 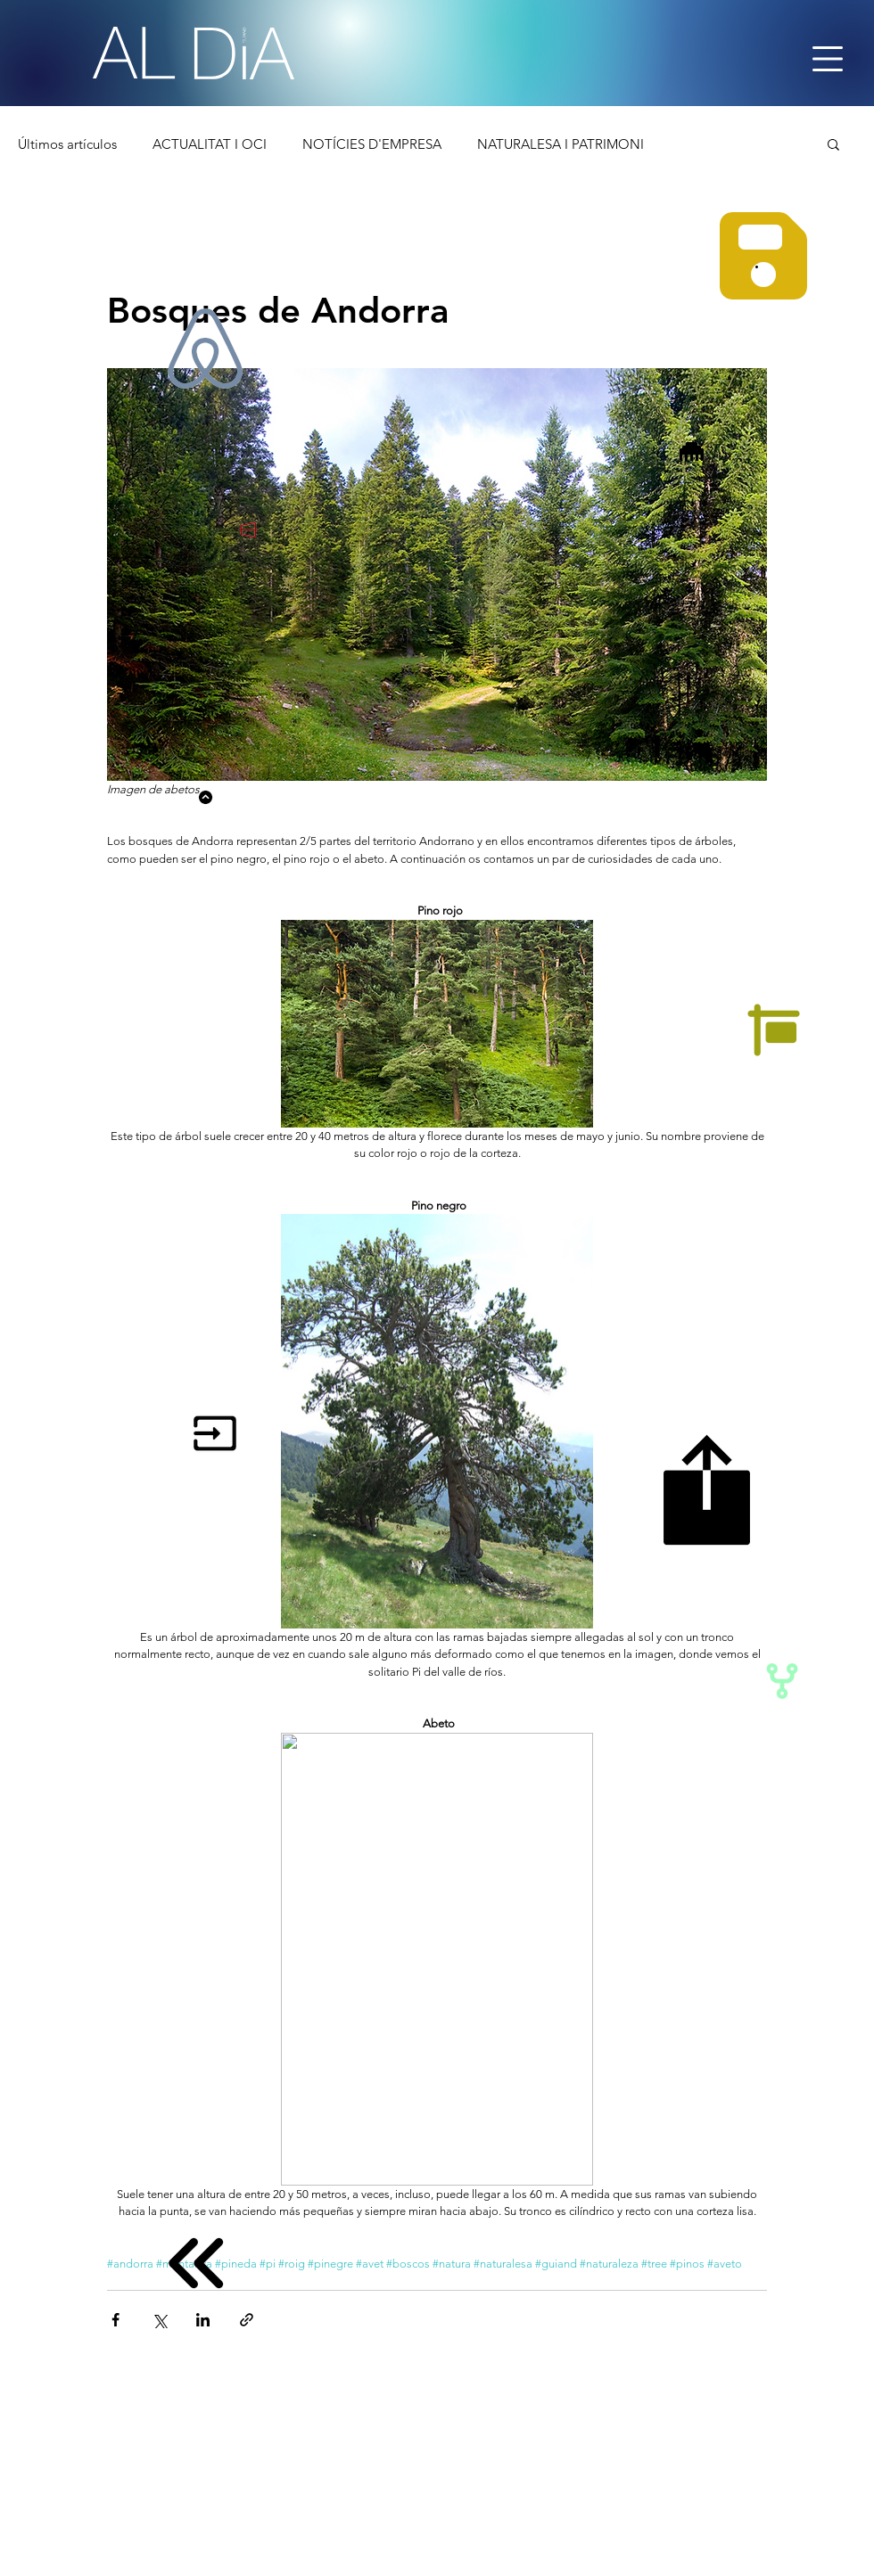 What do you see at coordinates (782, 1681) in the screenshot?
I see `view code branches or forks` at bounding box center [782, 1681].